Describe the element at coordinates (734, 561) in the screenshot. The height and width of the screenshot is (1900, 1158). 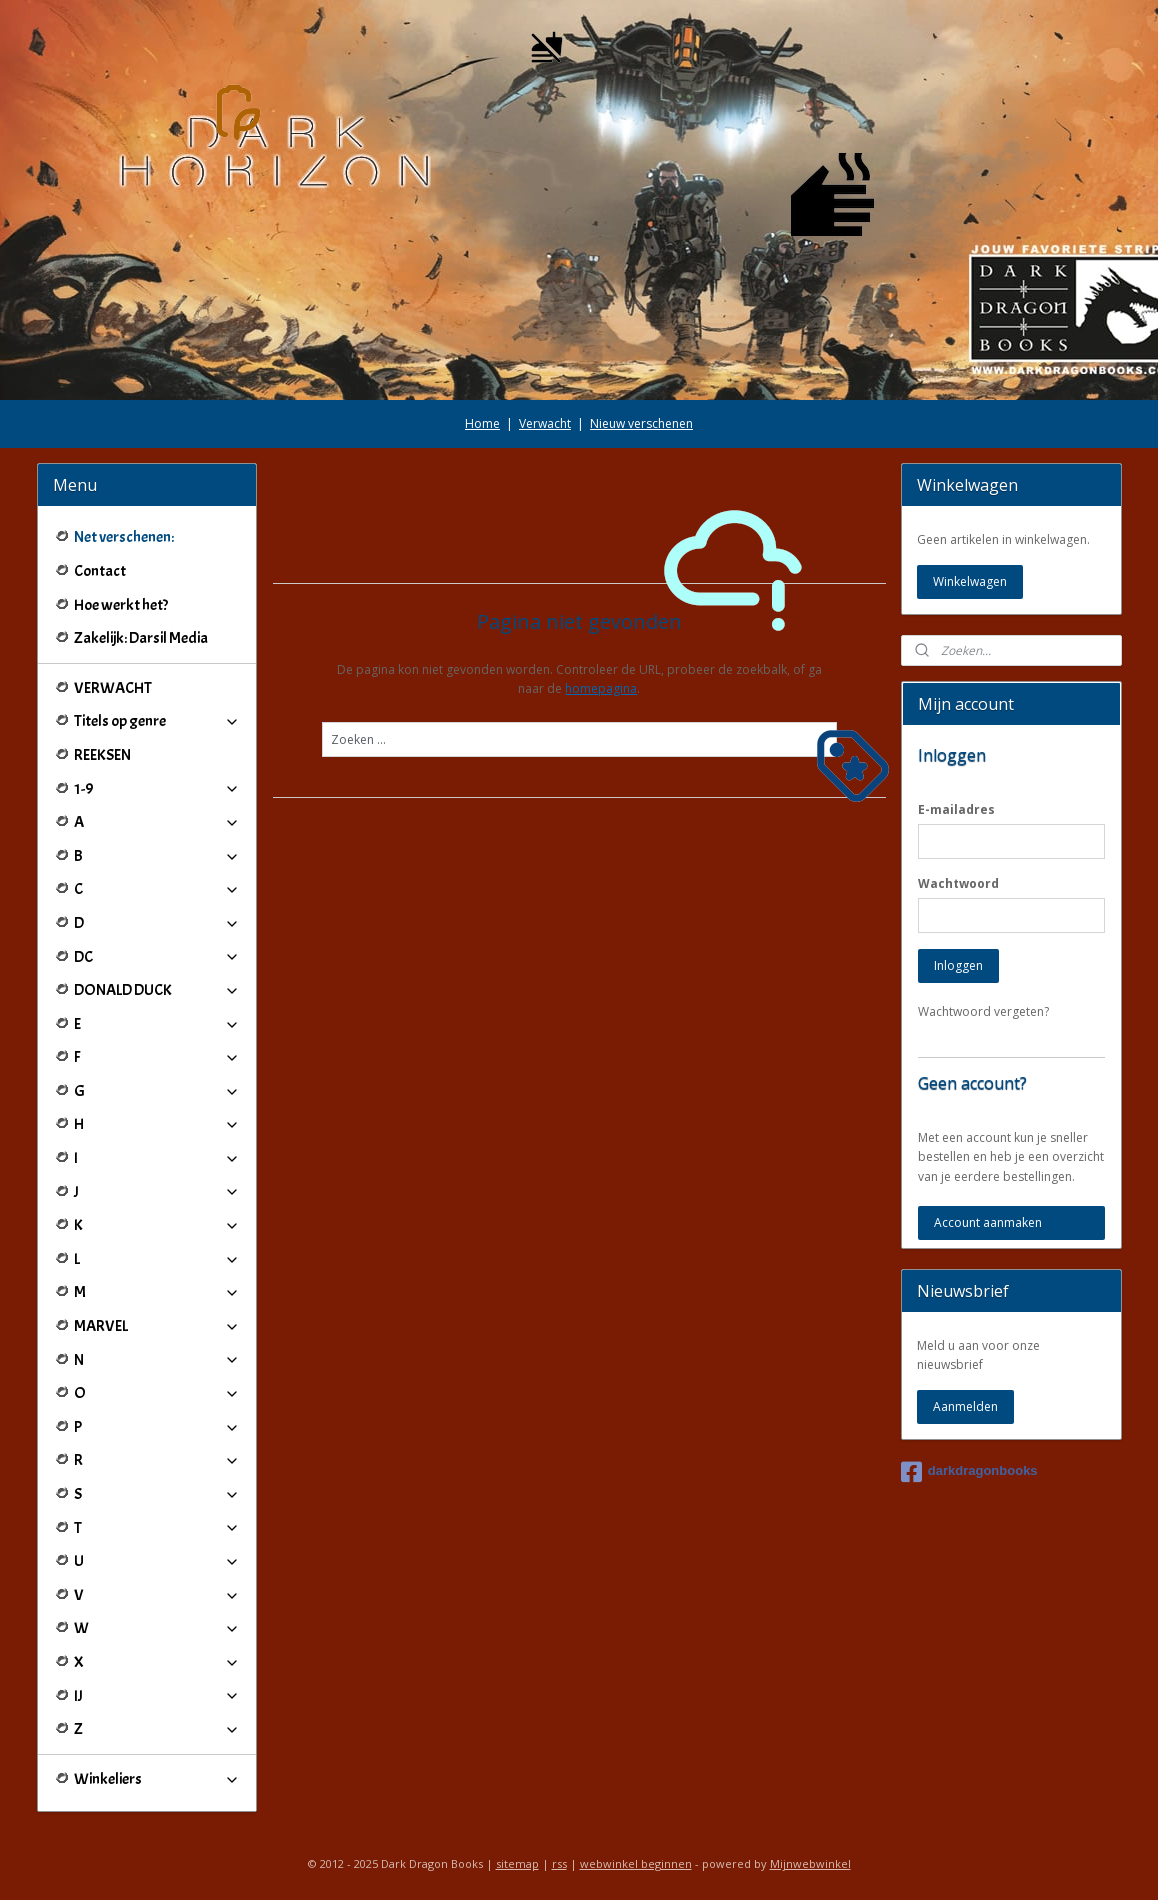
I see `cloud storage warning or alert` at that location.